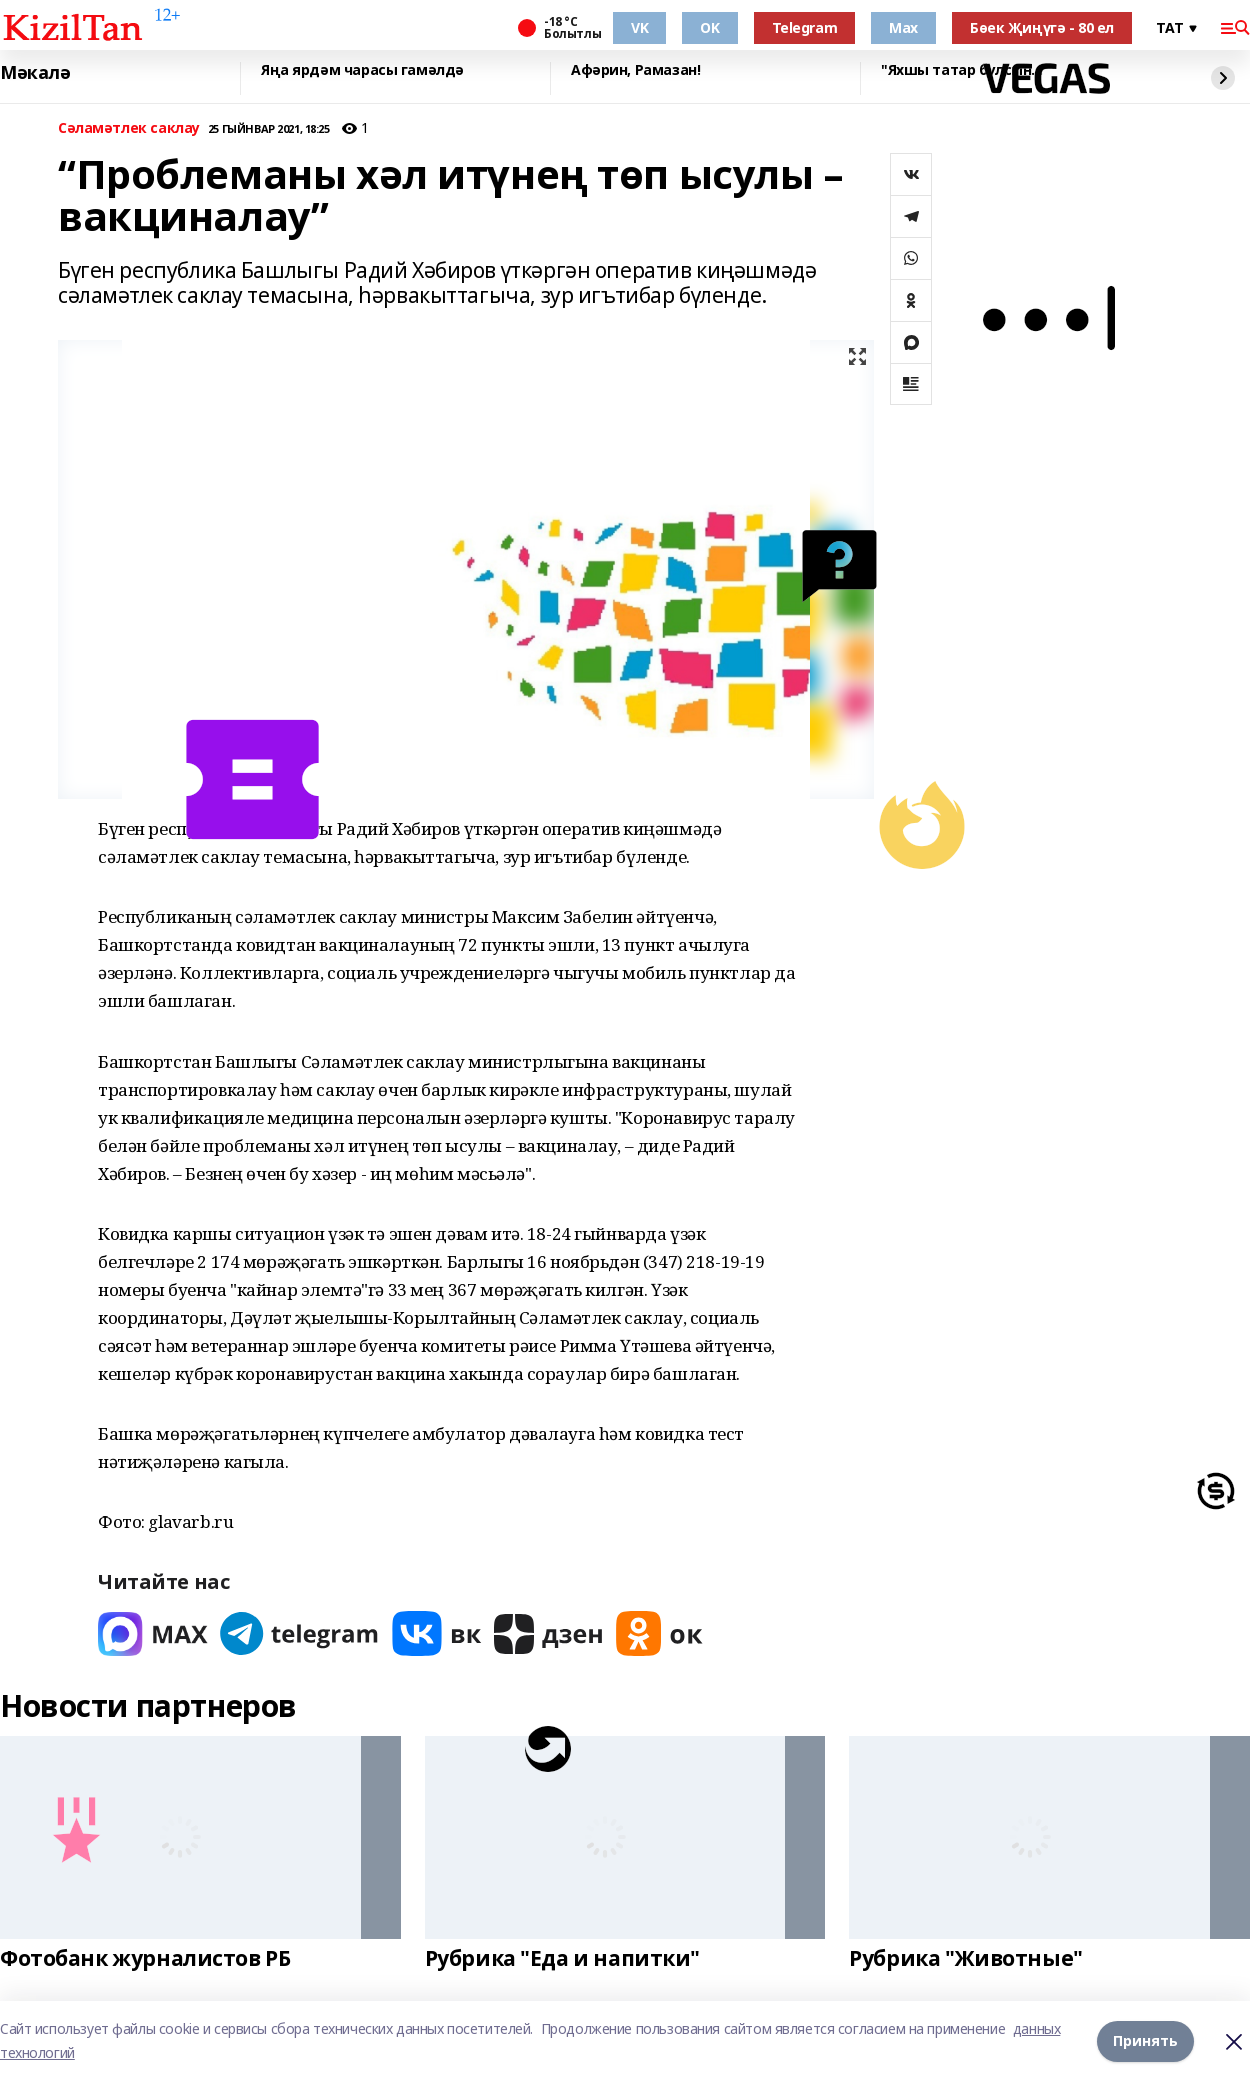 The width and height of the screenshot is (1250, 2081). What do you see at coordinates (1049, 318) in the screenshot?
I see `open lastpass password manager` at bounding box center [1049, 318].